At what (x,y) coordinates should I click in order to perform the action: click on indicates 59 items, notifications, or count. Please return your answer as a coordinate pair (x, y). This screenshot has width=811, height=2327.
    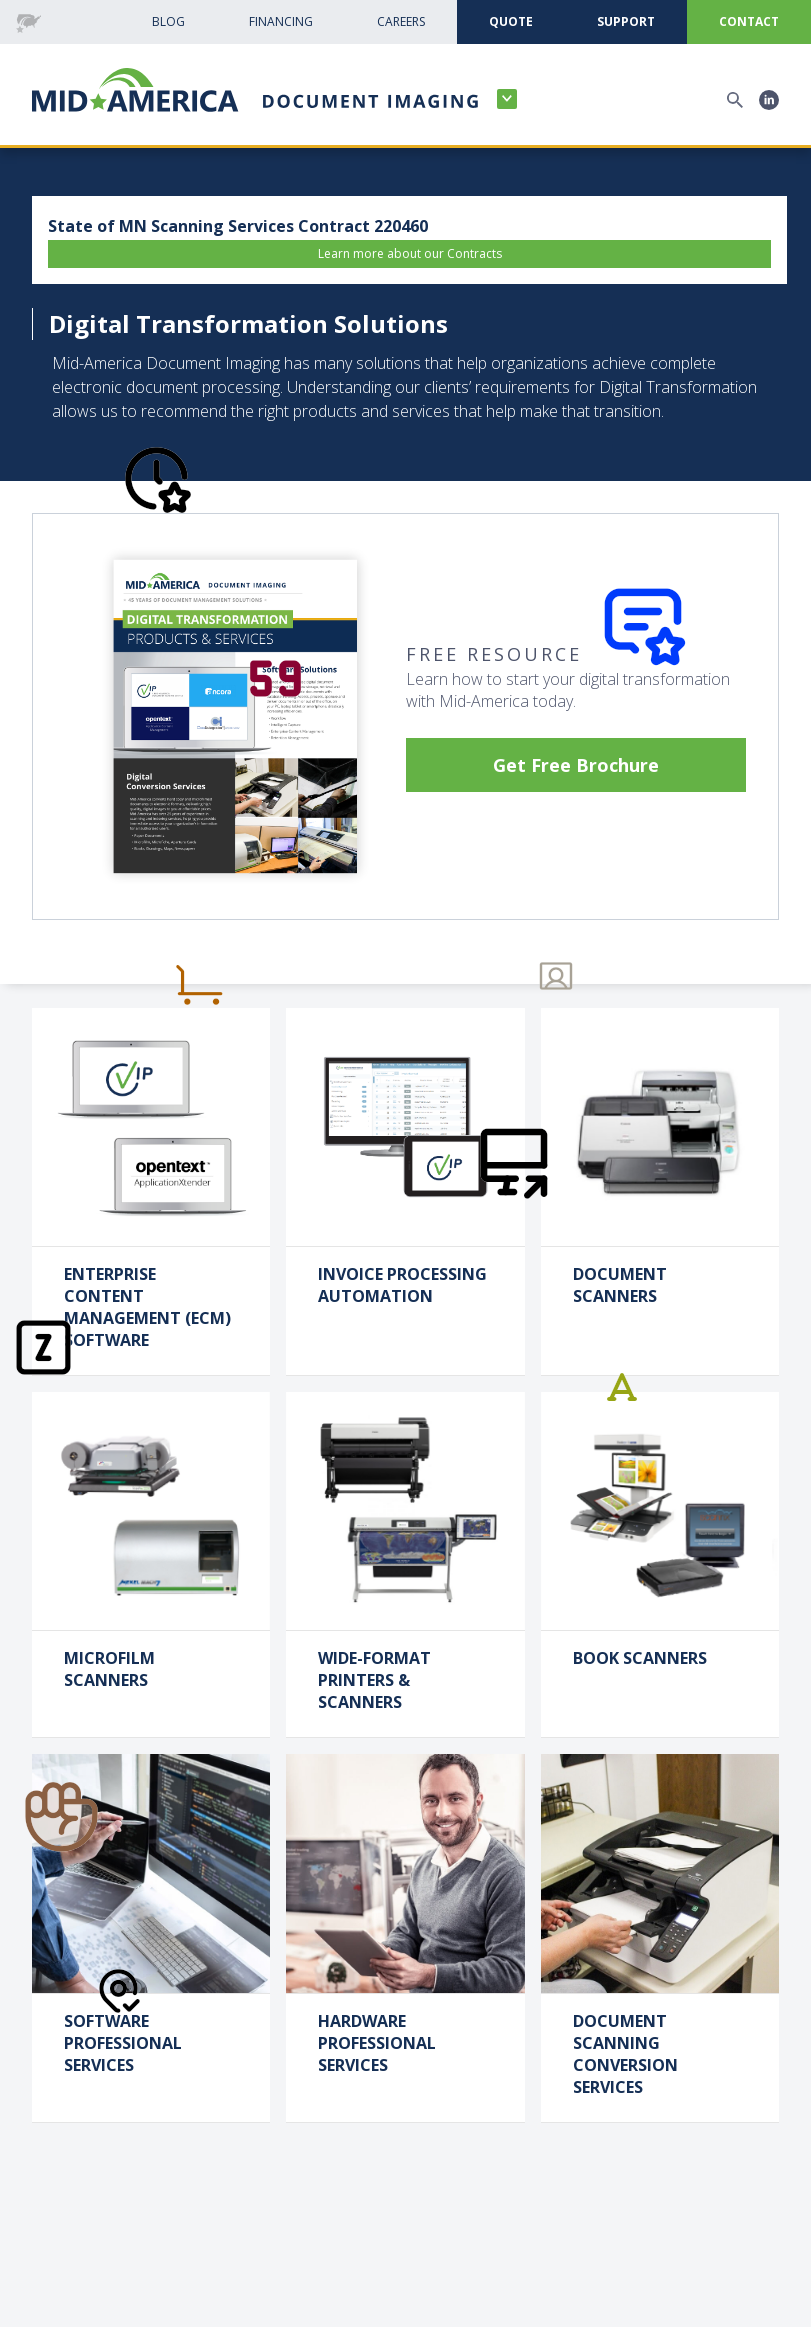
    Looking at the image, I should click on (275, 678).